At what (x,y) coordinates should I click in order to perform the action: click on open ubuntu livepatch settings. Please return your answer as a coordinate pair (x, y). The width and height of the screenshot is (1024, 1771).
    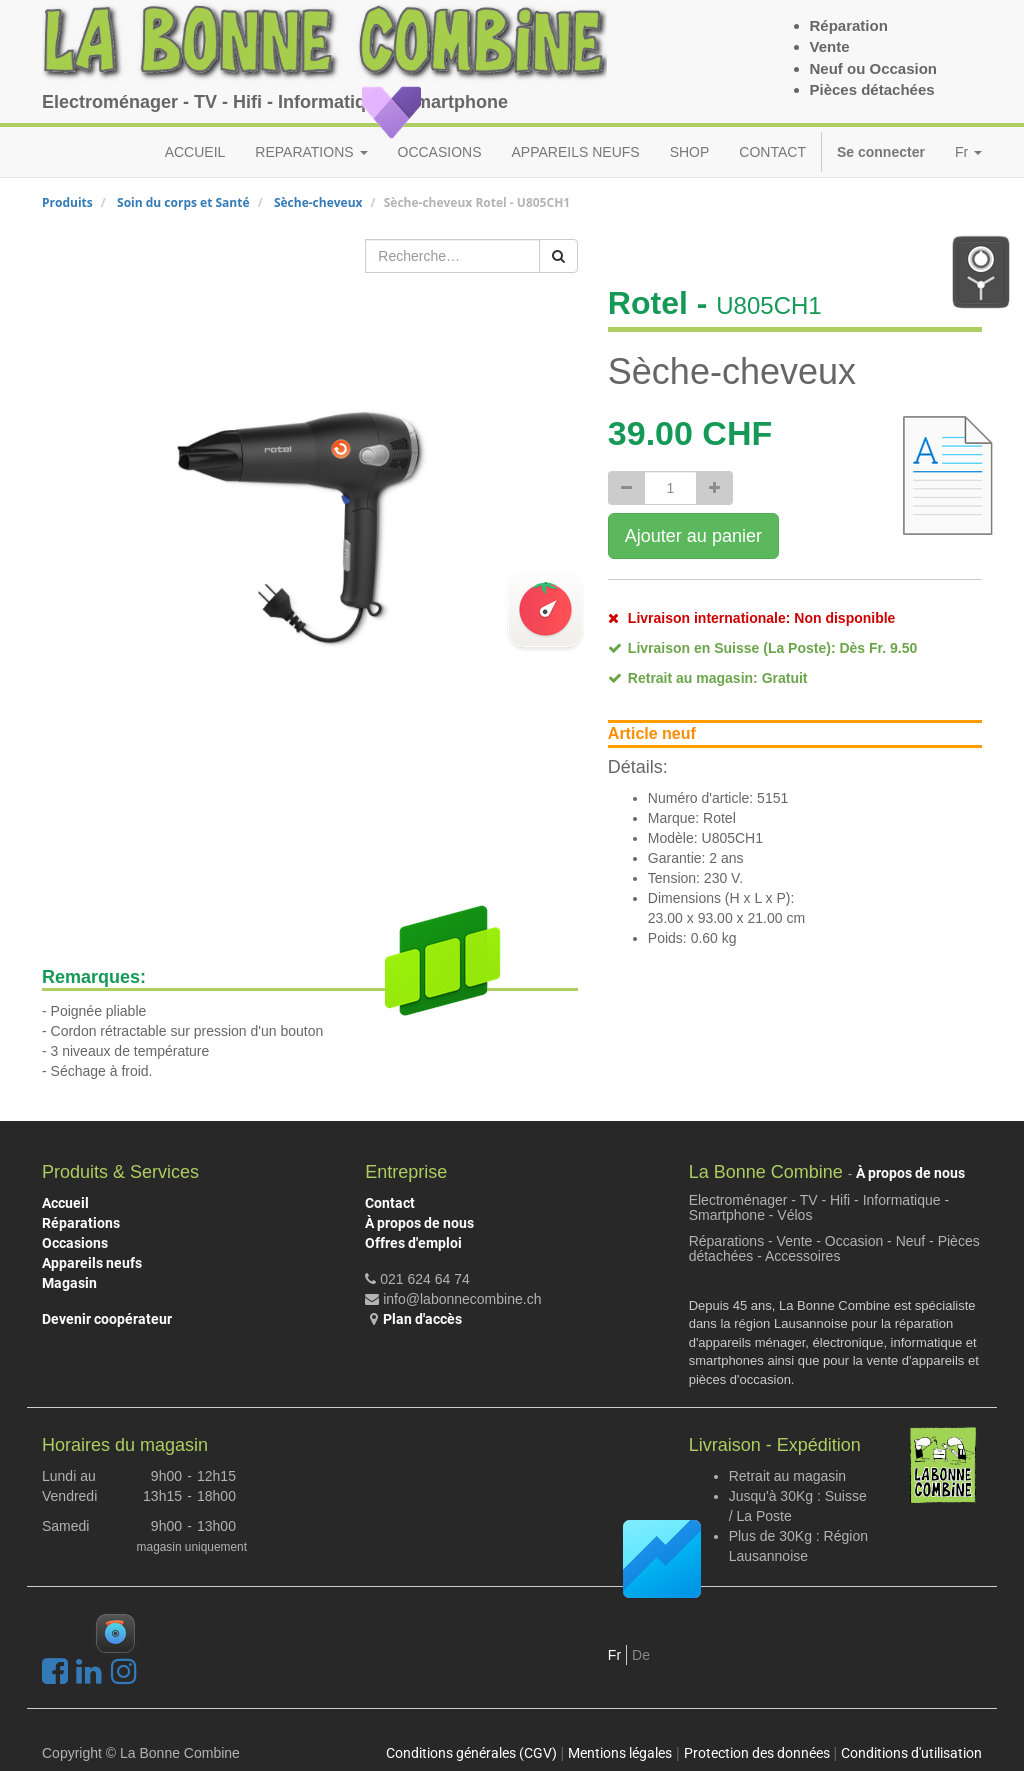
    Looking at the image, I should click on (341, 449).